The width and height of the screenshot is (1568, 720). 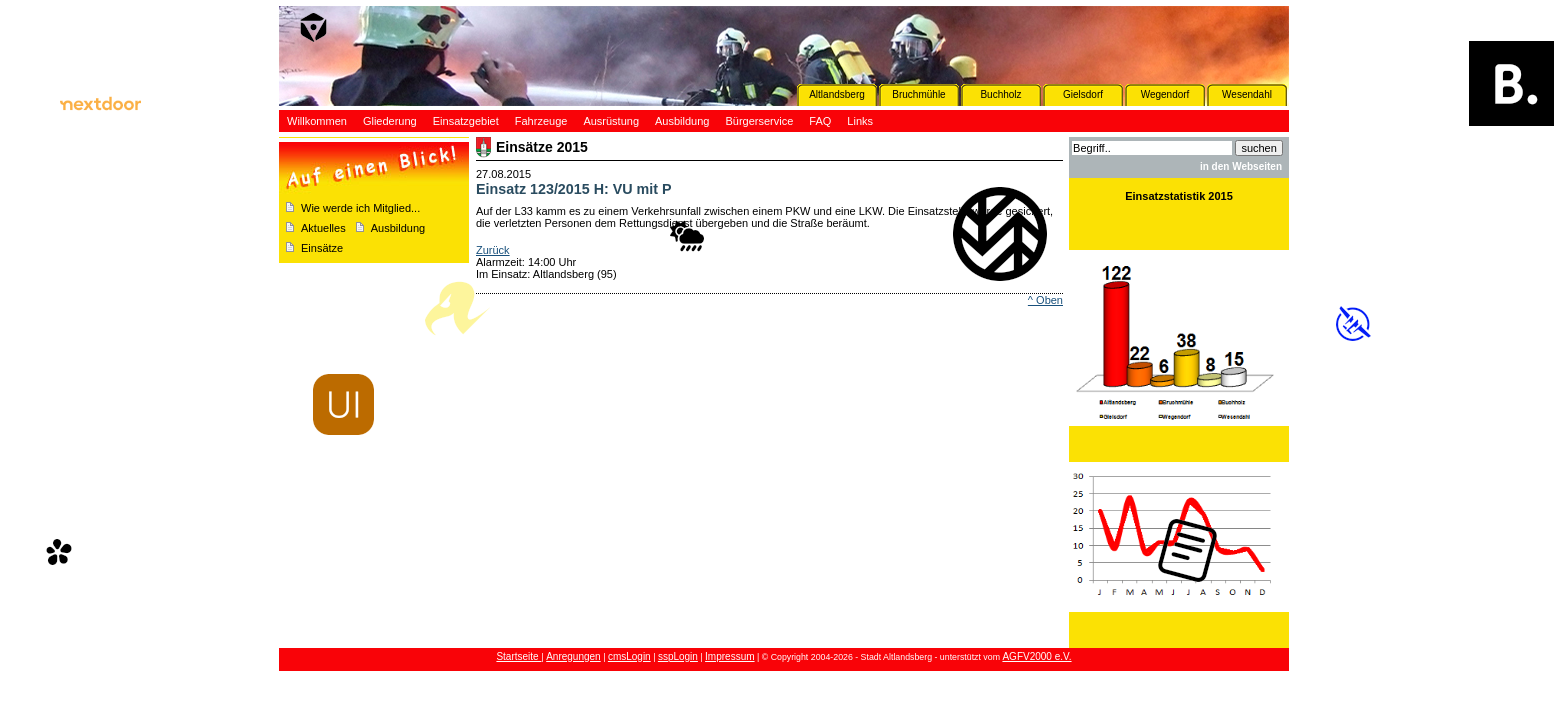 What do you see at coordinates (313, 27) in the screenshot?
I see `nucleo icon library logo` at bounding box center [313, 27].